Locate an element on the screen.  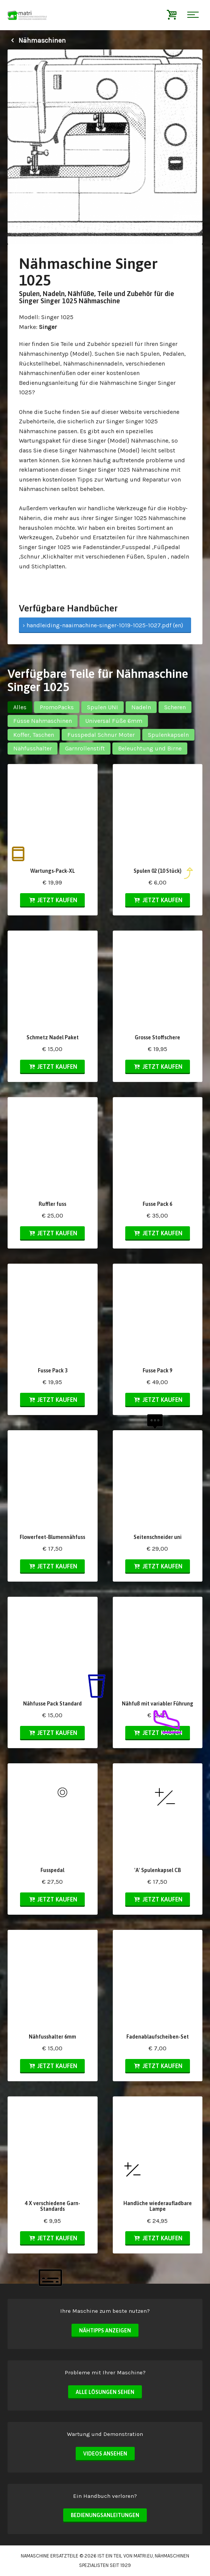
enable subtitles or closed captions is located at coordinates (50, 2278).